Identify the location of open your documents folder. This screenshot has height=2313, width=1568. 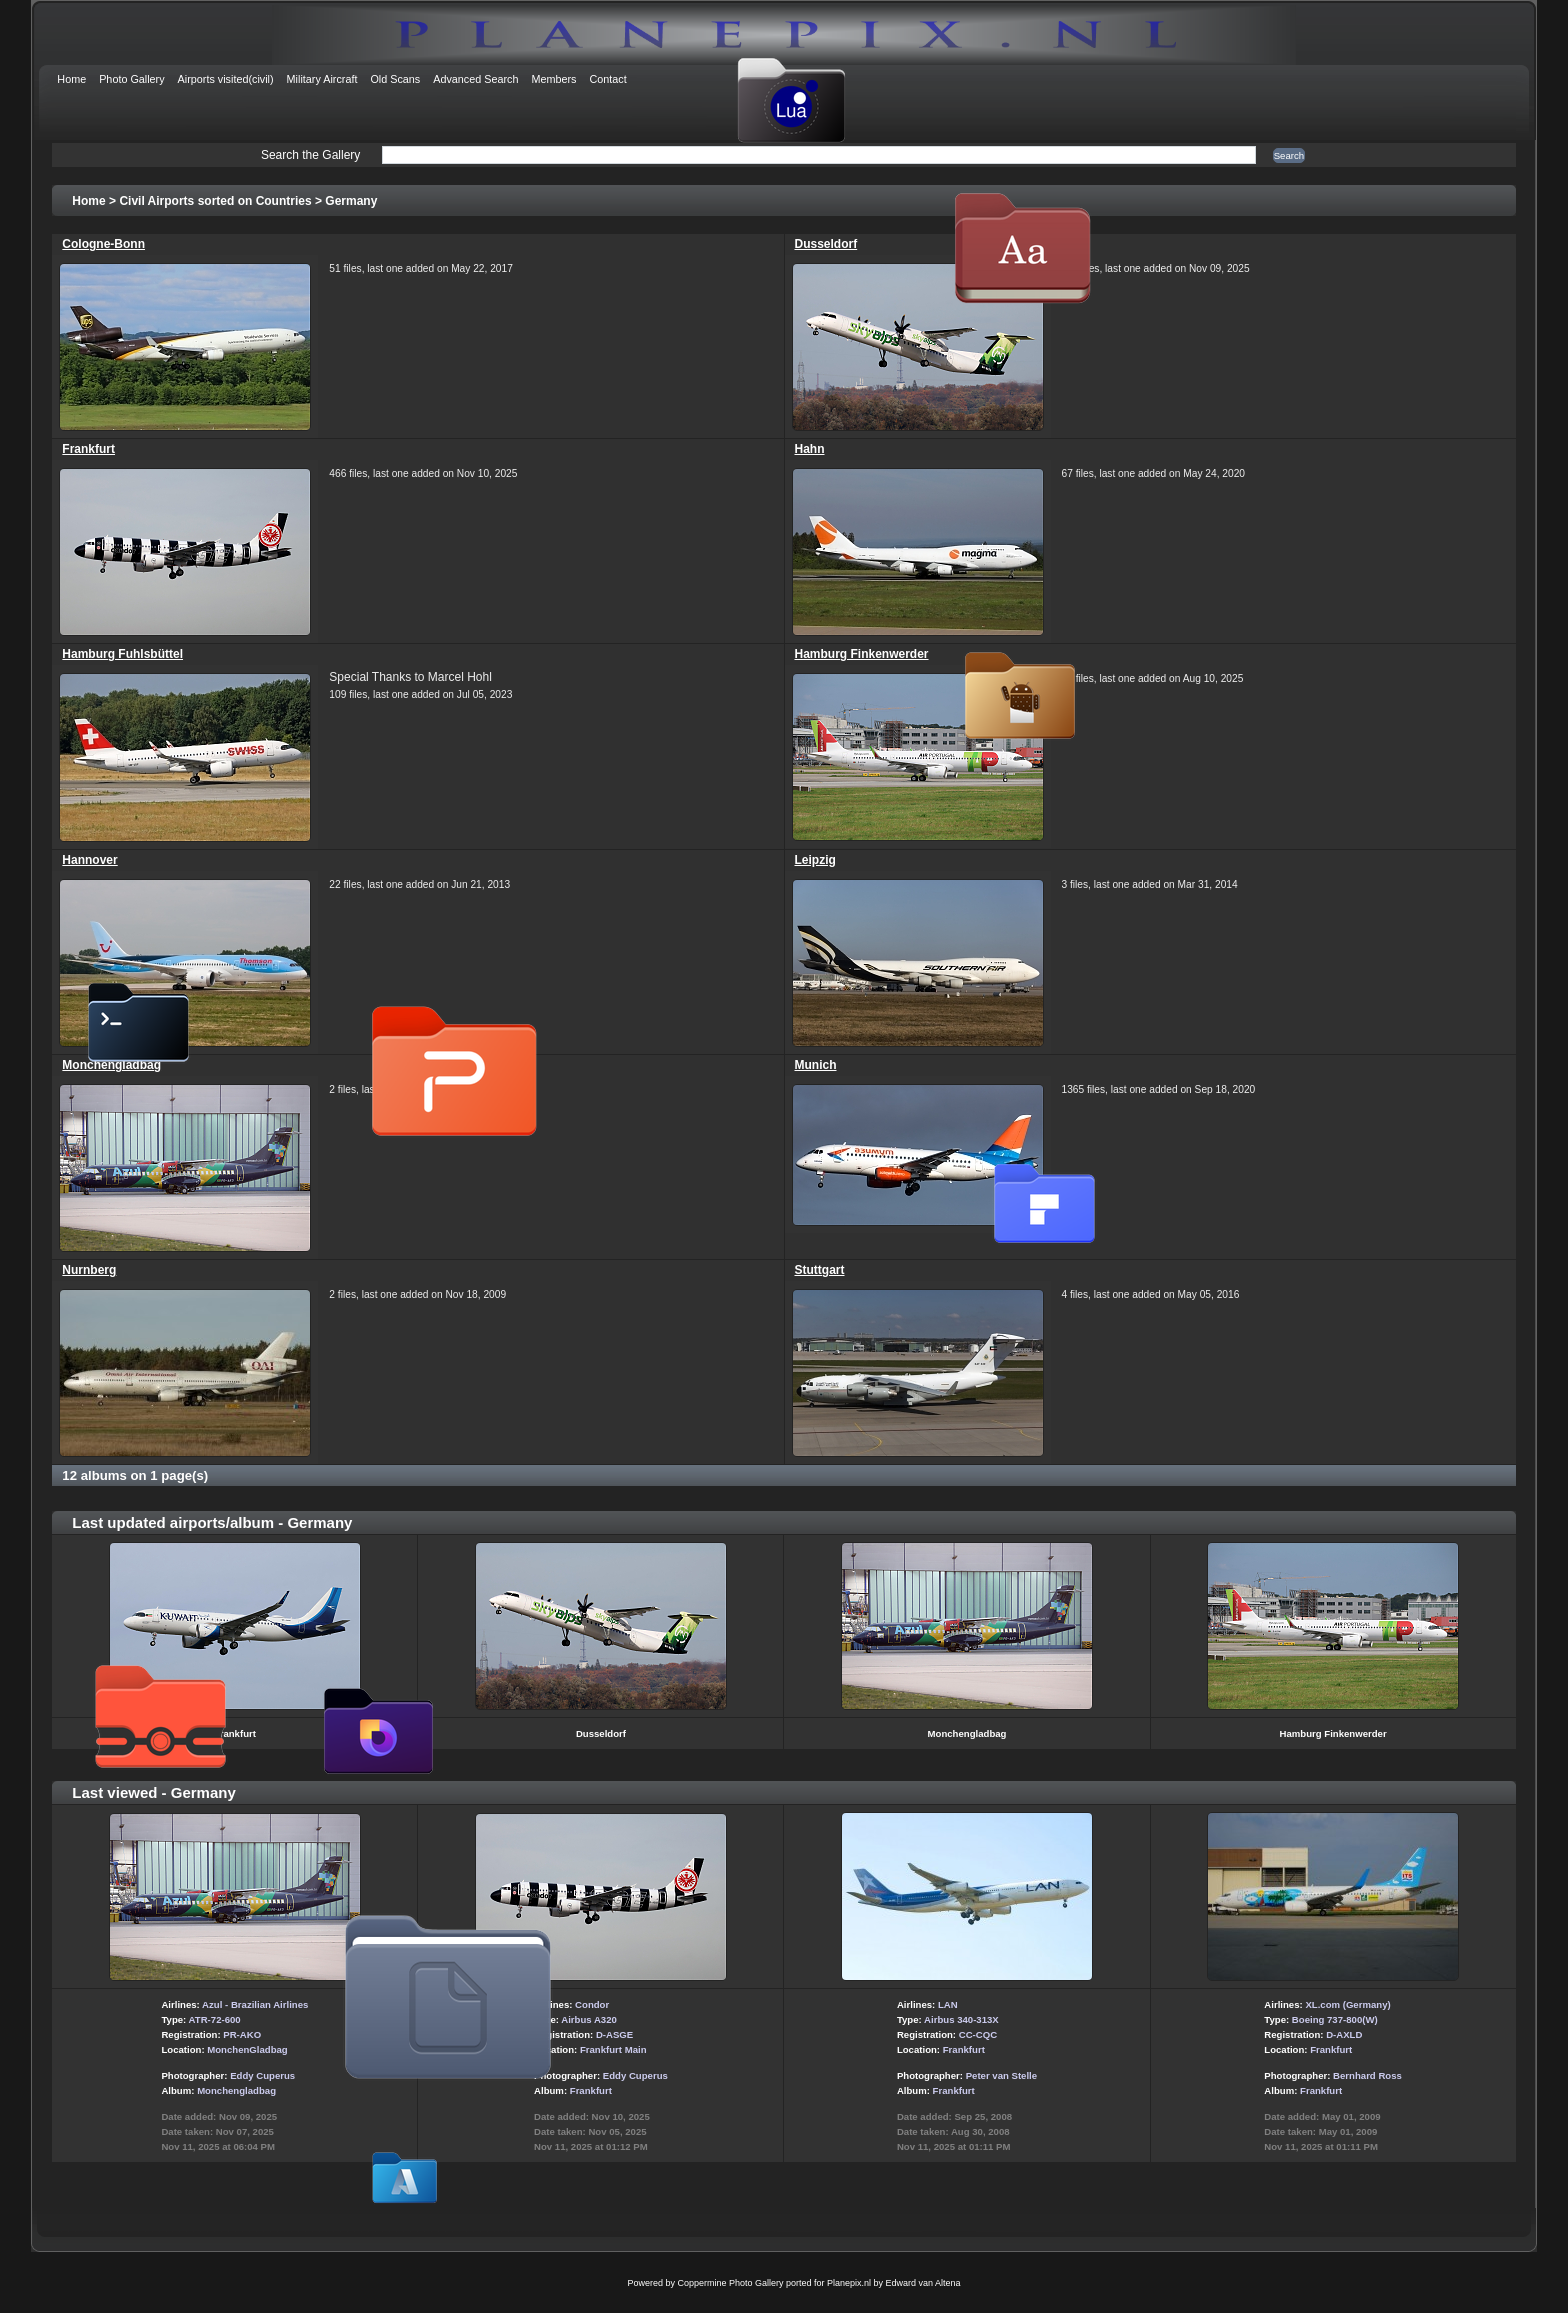
(448, 1997).